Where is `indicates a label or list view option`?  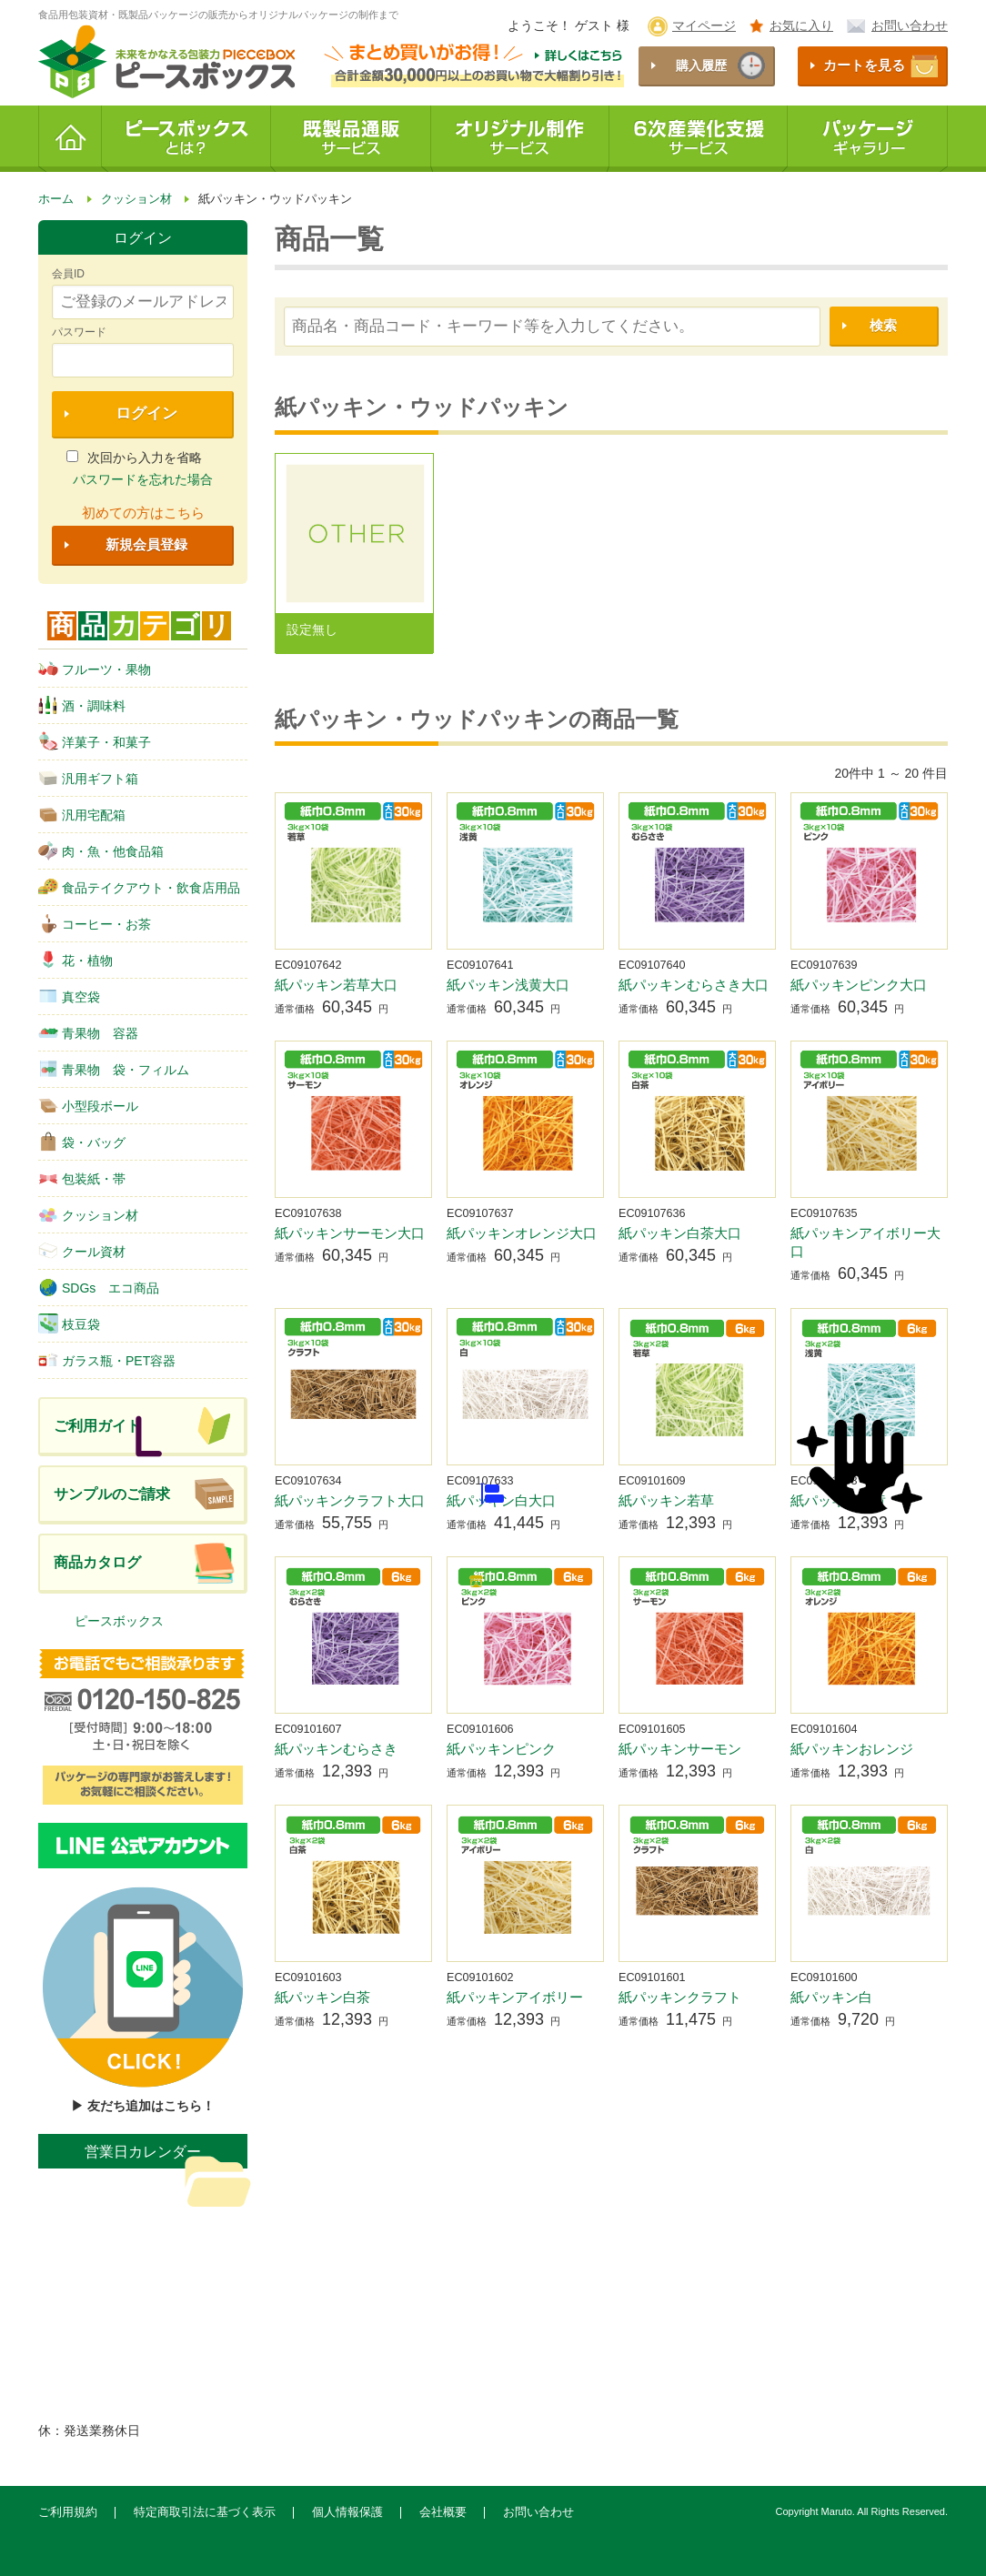 indicates a label or list view option is located at coordinates (147, 1436).